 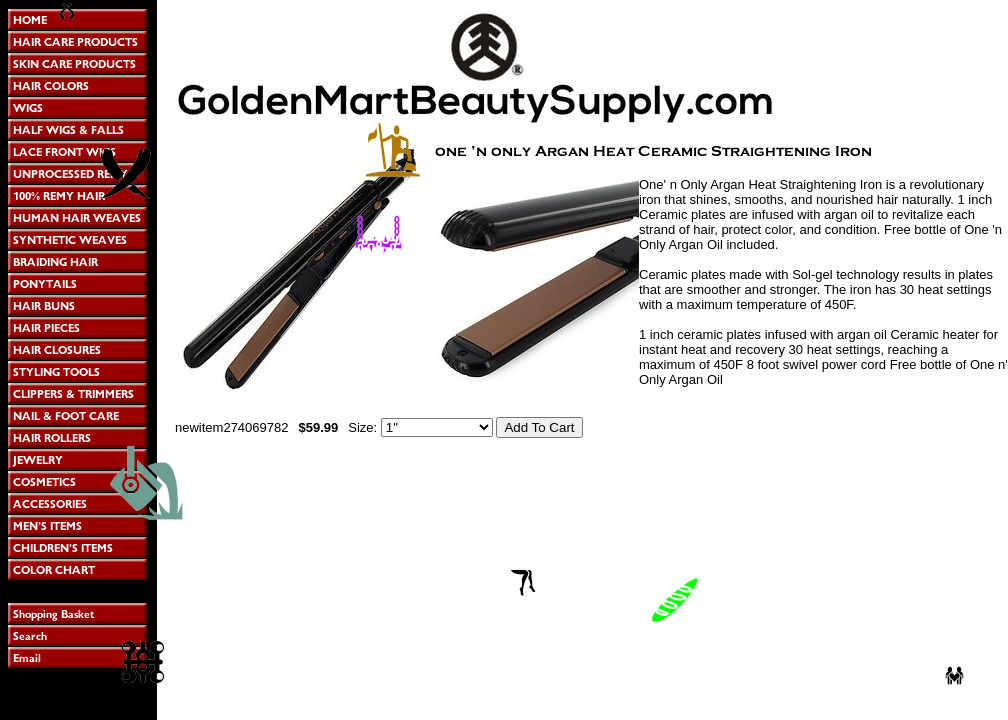 What do you see at coordinates (393, 150) in the screenshot?
I see `indicates conquest or victory achievement` at bounding box center [393, 150].